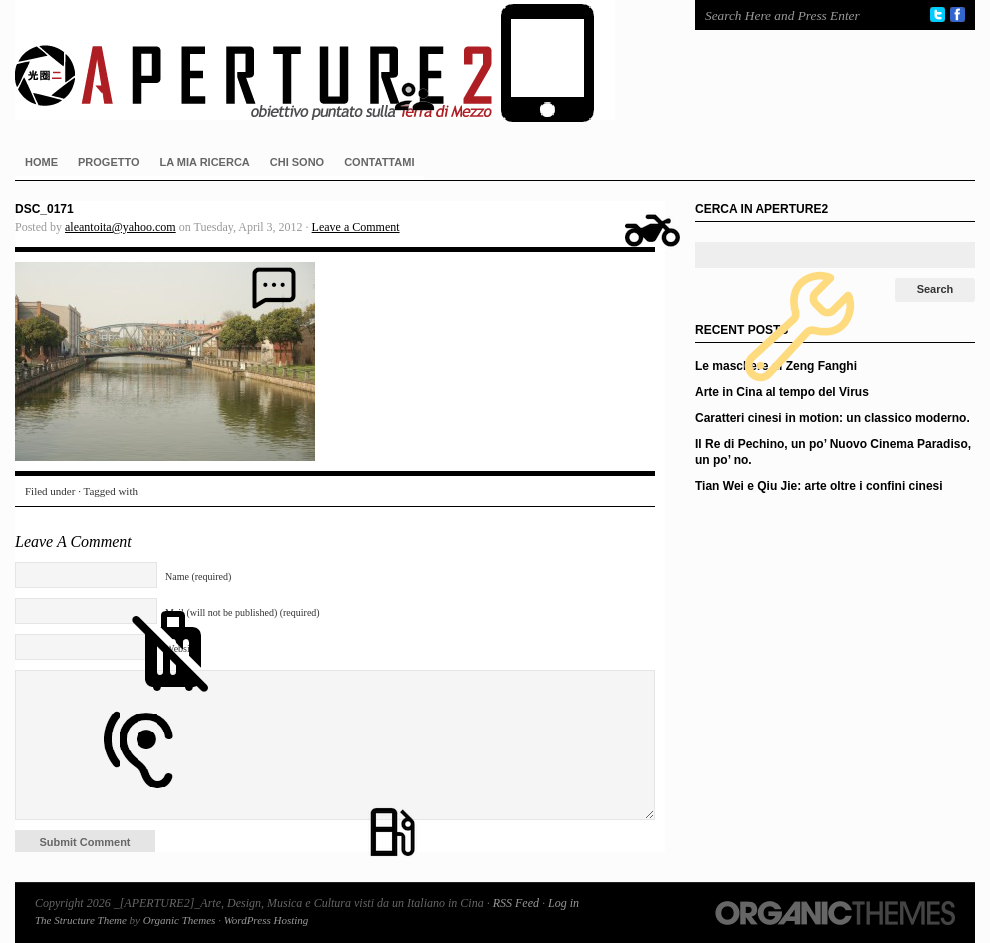  Describe the element at coordinates (414, 96) in the screenshot. I see `view team members or user accounts` at that location.